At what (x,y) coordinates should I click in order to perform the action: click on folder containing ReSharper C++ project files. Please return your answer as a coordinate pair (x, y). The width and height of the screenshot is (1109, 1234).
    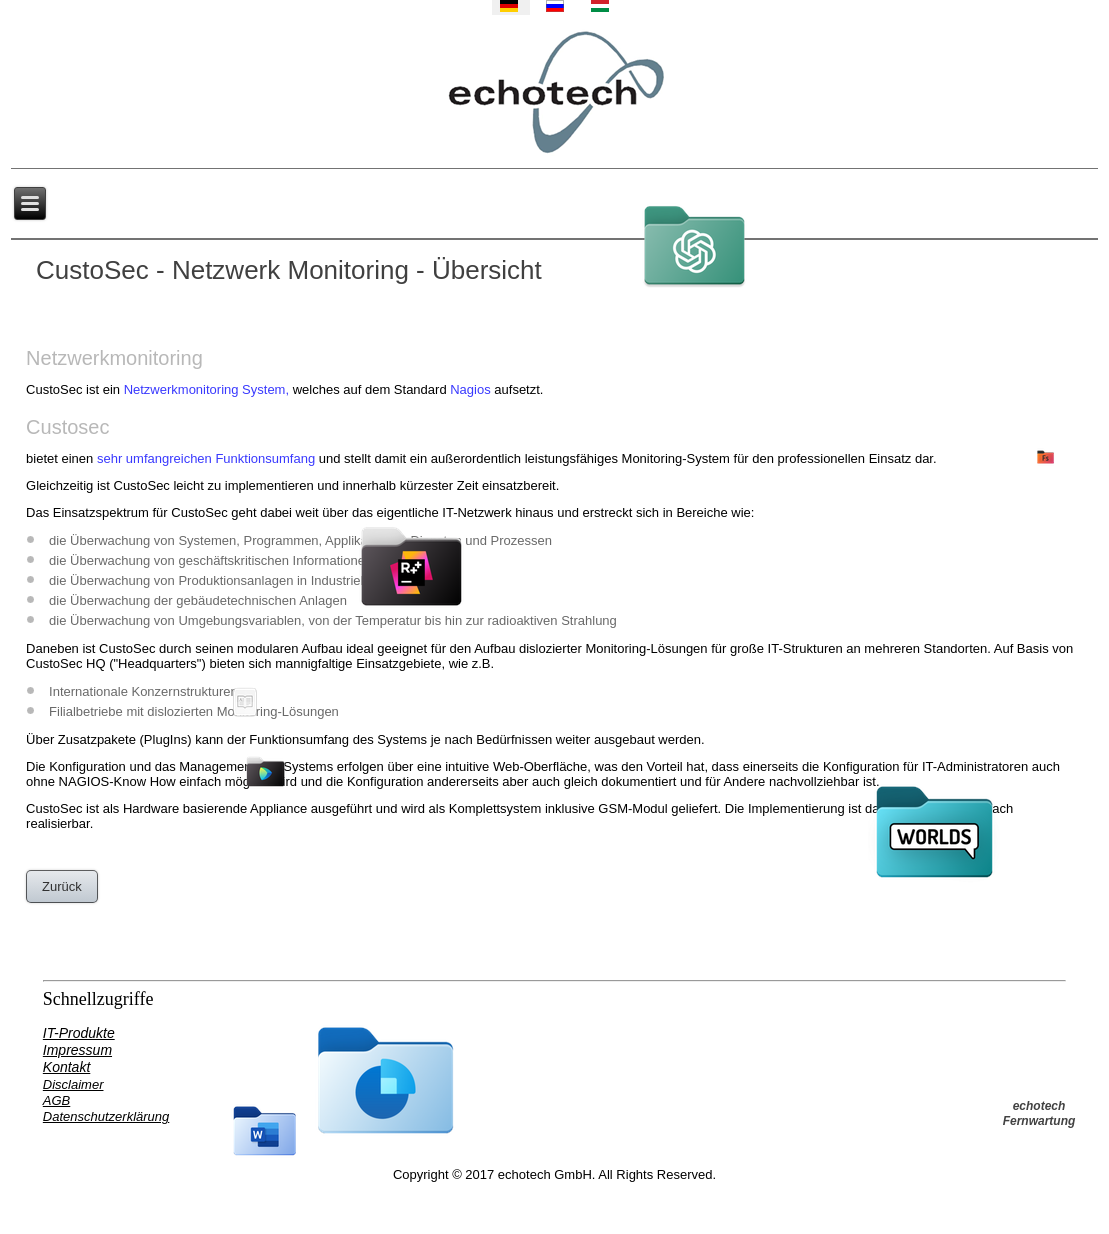
    Looking at the image, I should click on (411, 569).